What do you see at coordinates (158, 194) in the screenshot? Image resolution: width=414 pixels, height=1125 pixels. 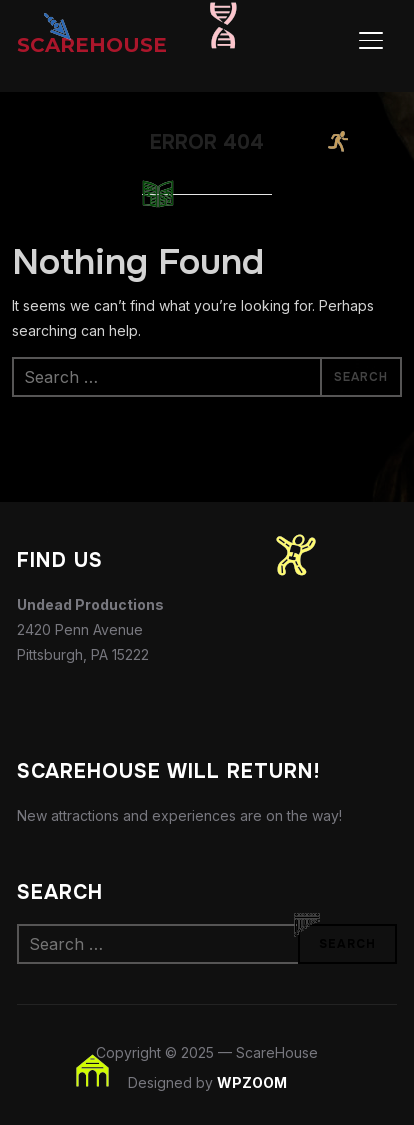 I see `view news and articles` at bounding box center [158, 194].